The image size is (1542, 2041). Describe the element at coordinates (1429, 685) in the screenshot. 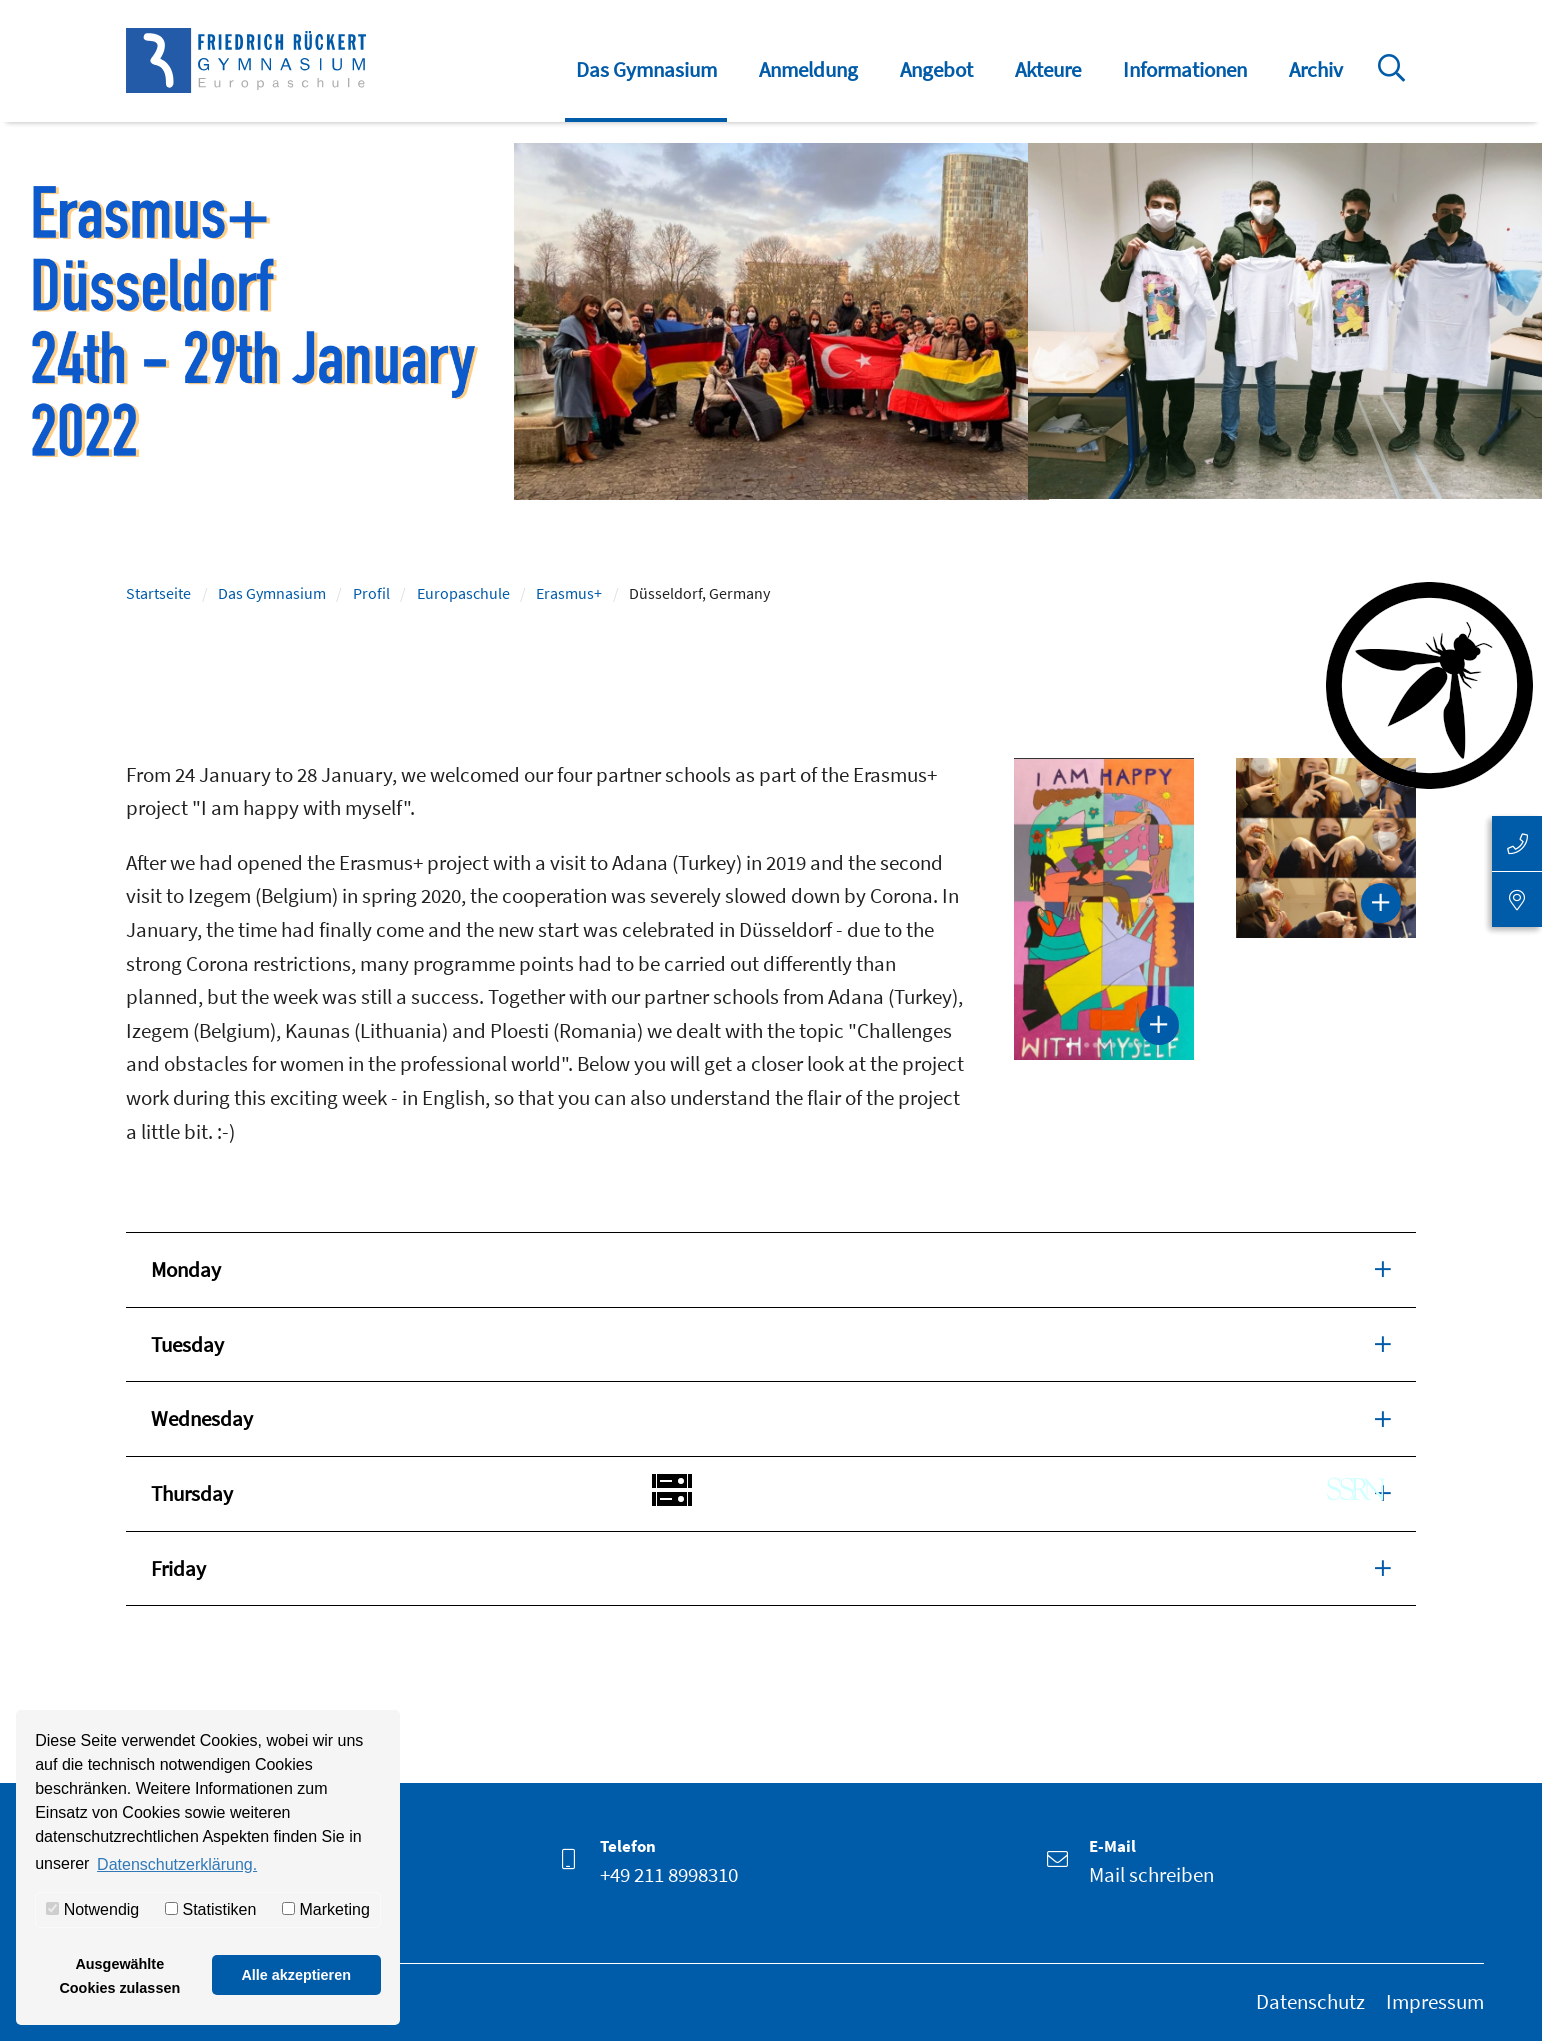

I see `OWASP (Open Web Application Security Project) logo` at that location.